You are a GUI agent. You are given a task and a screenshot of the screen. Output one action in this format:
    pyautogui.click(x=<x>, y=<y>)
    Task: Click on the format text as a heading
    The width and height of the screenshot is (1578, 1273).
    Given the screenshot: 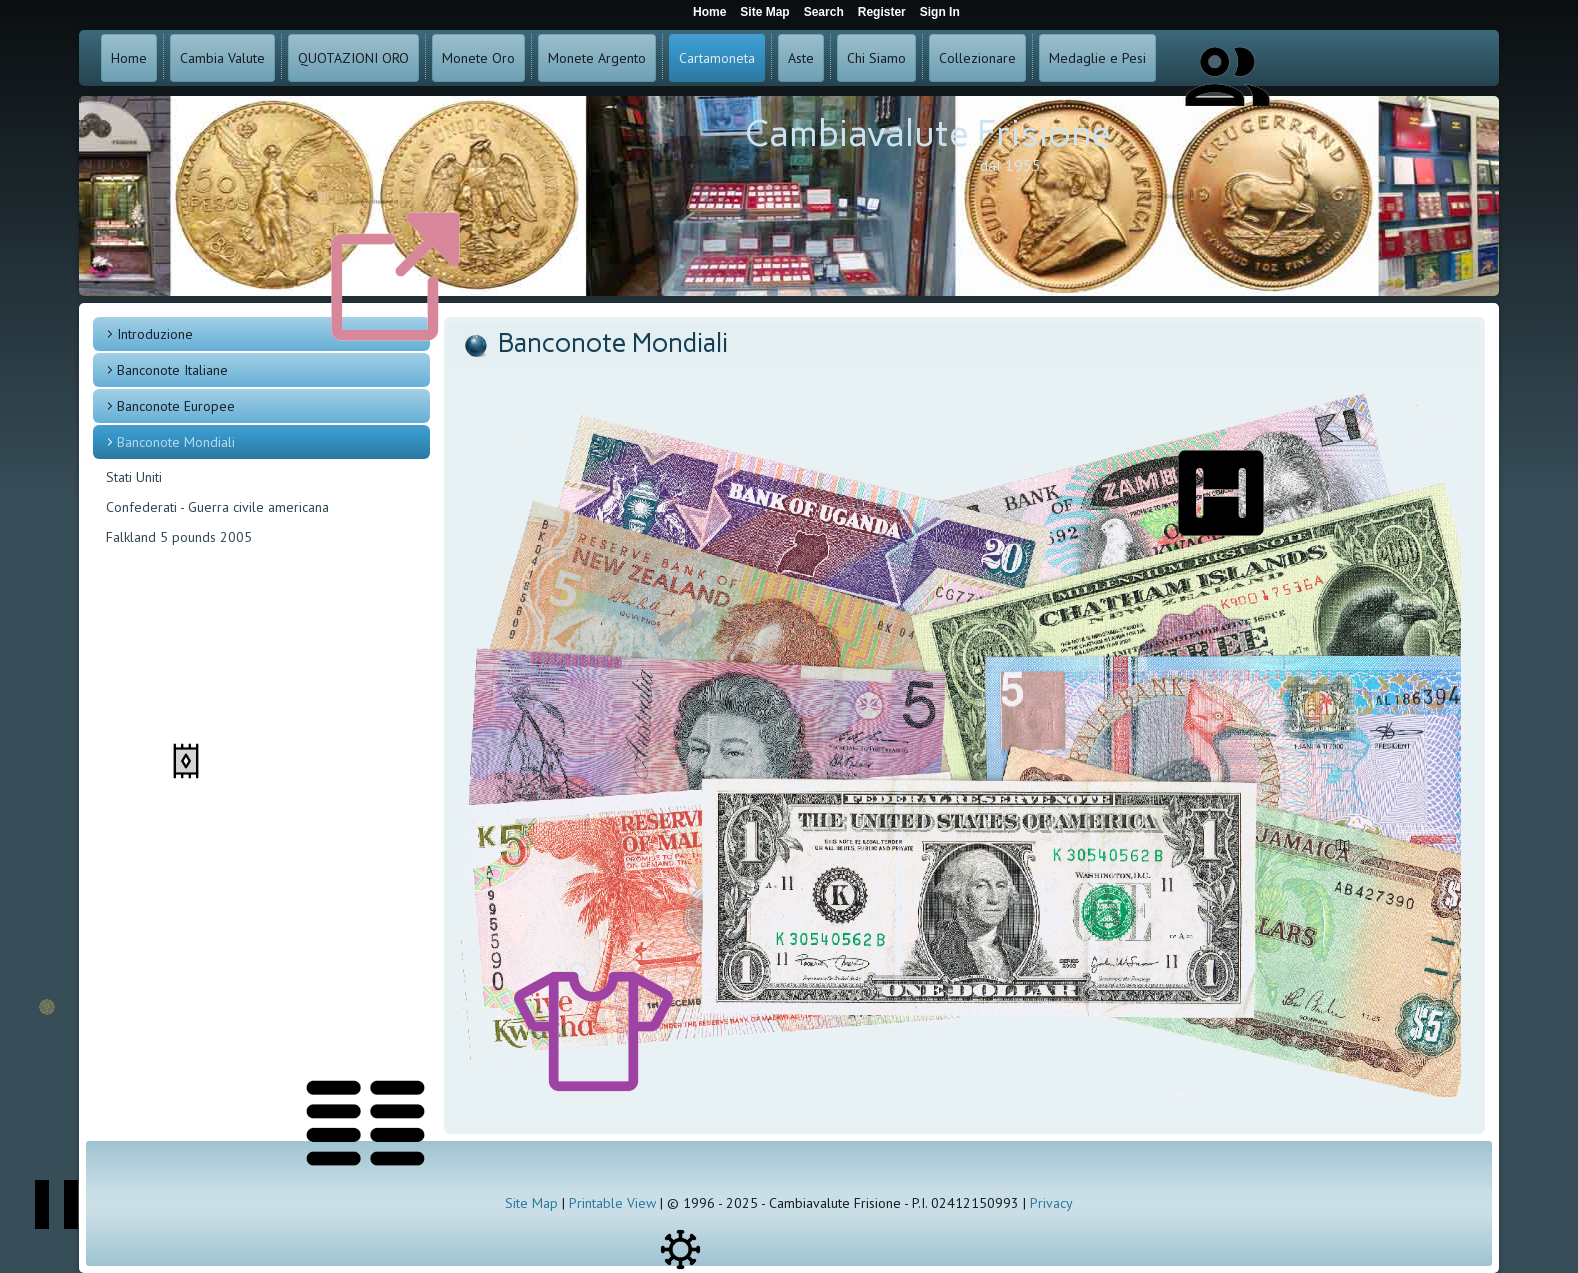 What is the action you would take?
    pyautogui.click(x=1221, y=493)
    